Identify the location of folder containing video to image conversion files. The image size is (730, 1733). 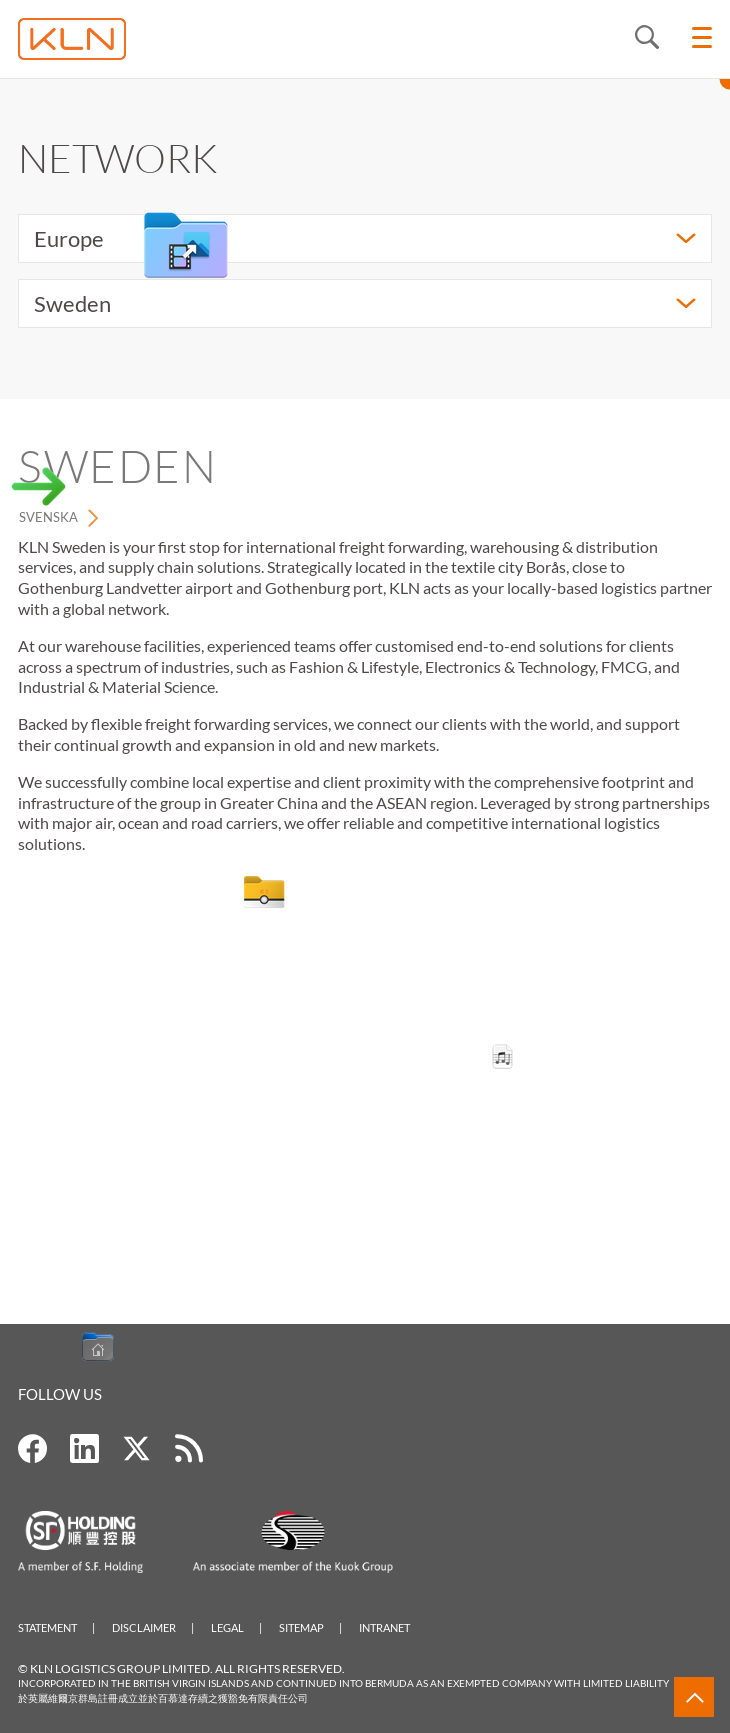
(185, 247).